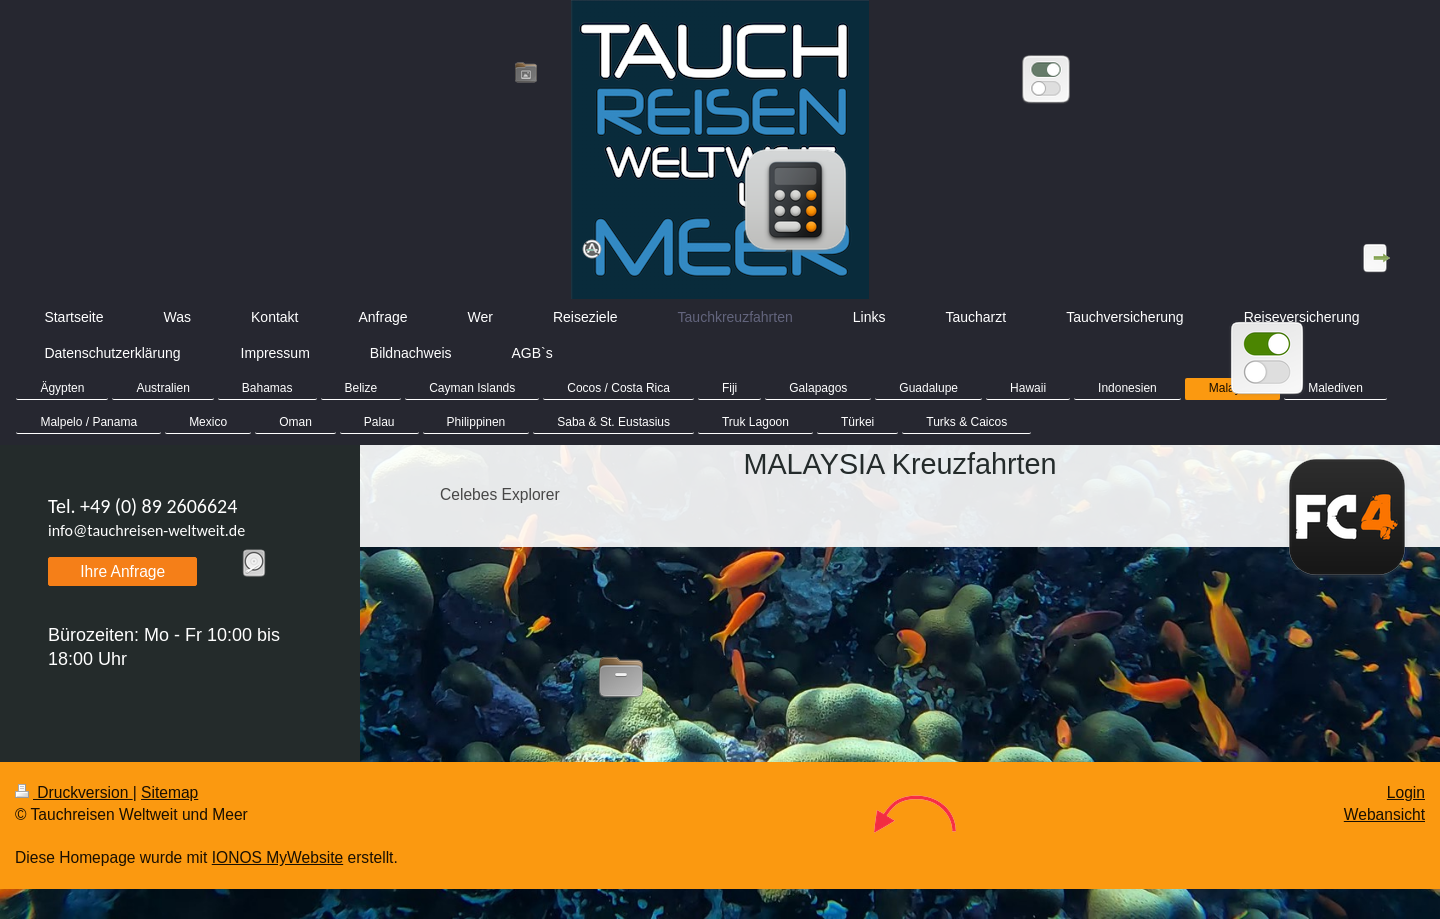 The width and height of the screenshot is (1440, 919). I want to click on launch far cry 4 game, so click(1347, 517).